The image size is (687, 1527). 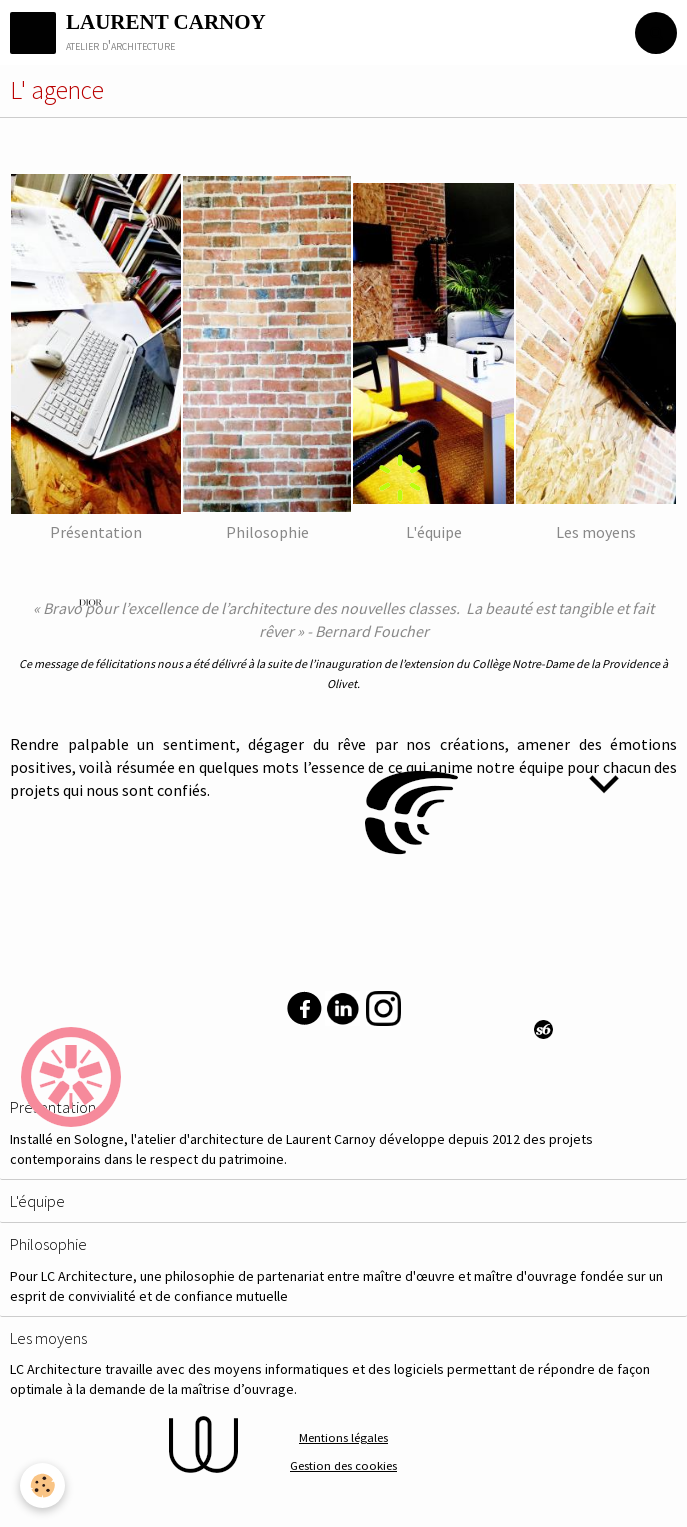 What do you see at coordinates (90, 602) in the screenshot?
I see `visit the Dior official website` at bounding box center [90, 602].